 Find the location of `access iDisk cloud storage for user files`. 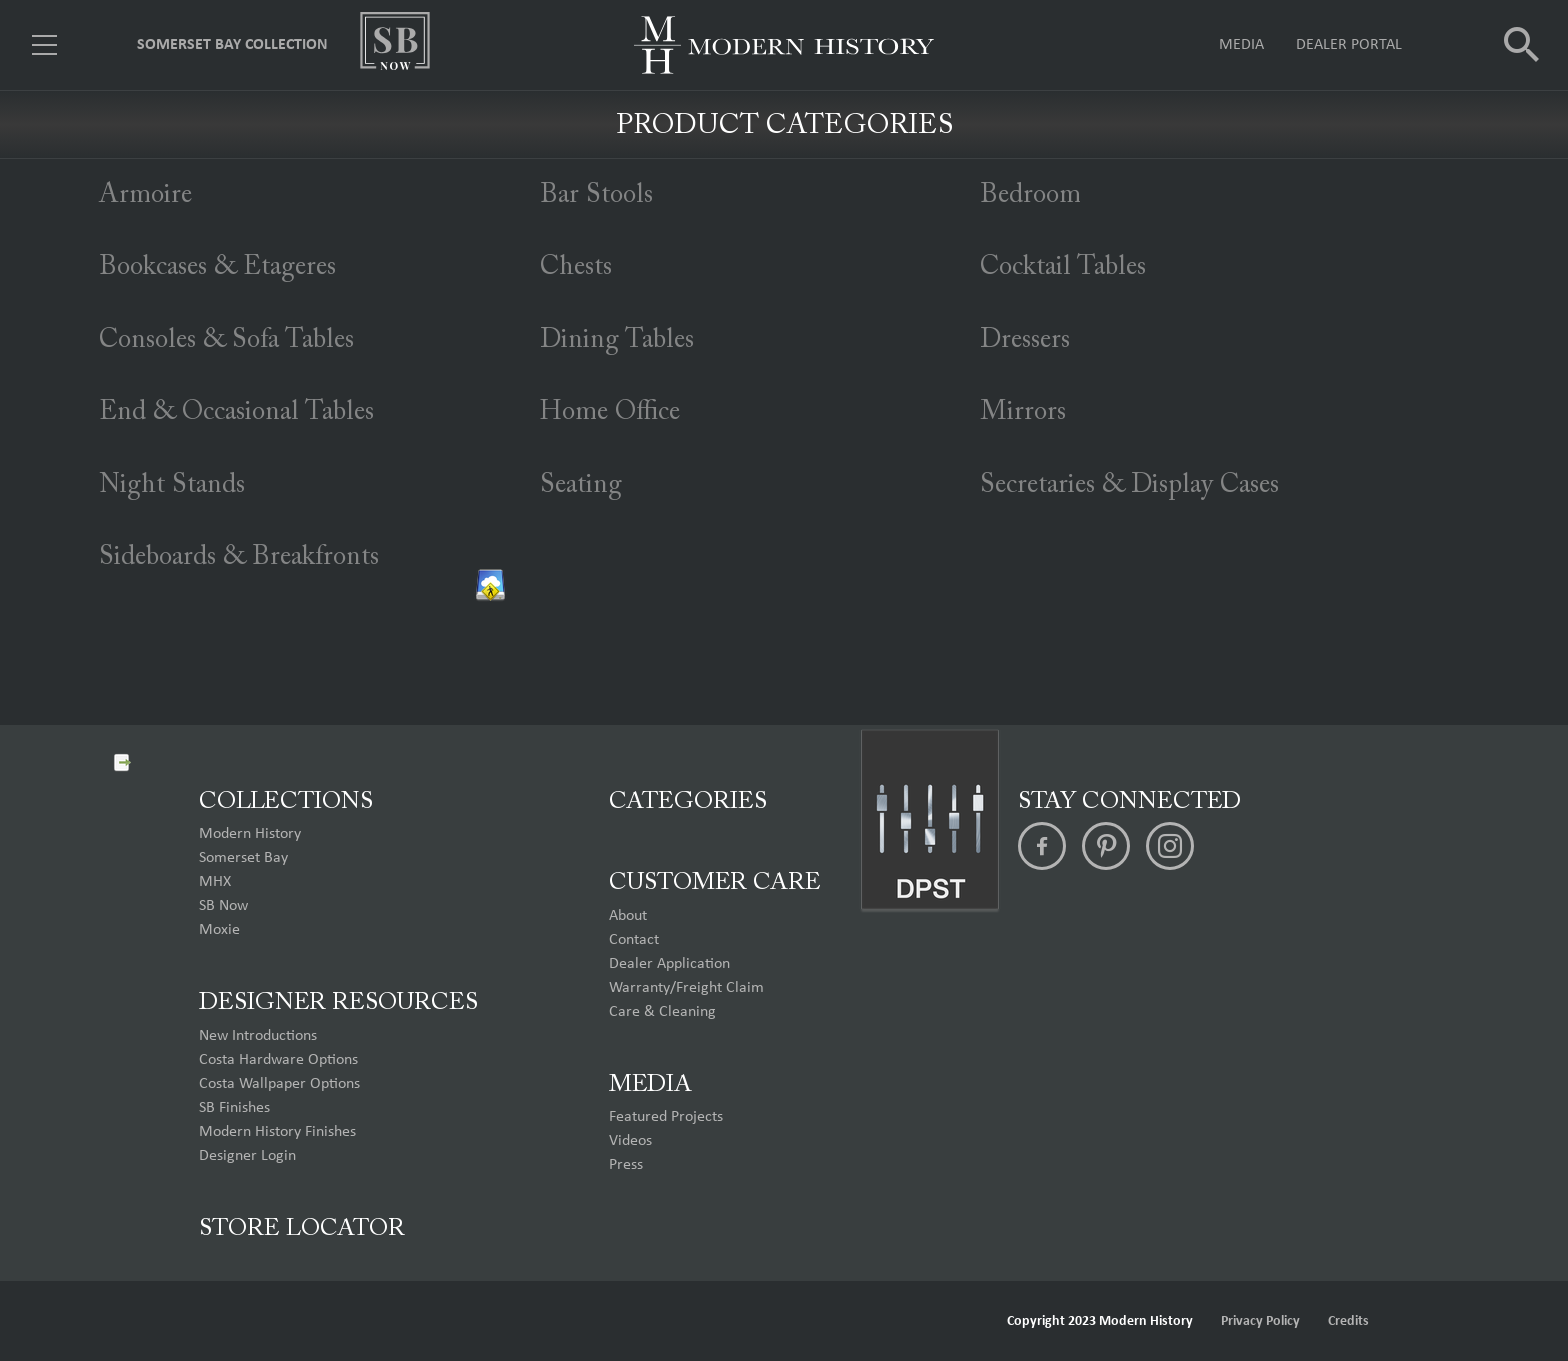

access iDisk cloud storage for user files is located at coordinates (490, 585).